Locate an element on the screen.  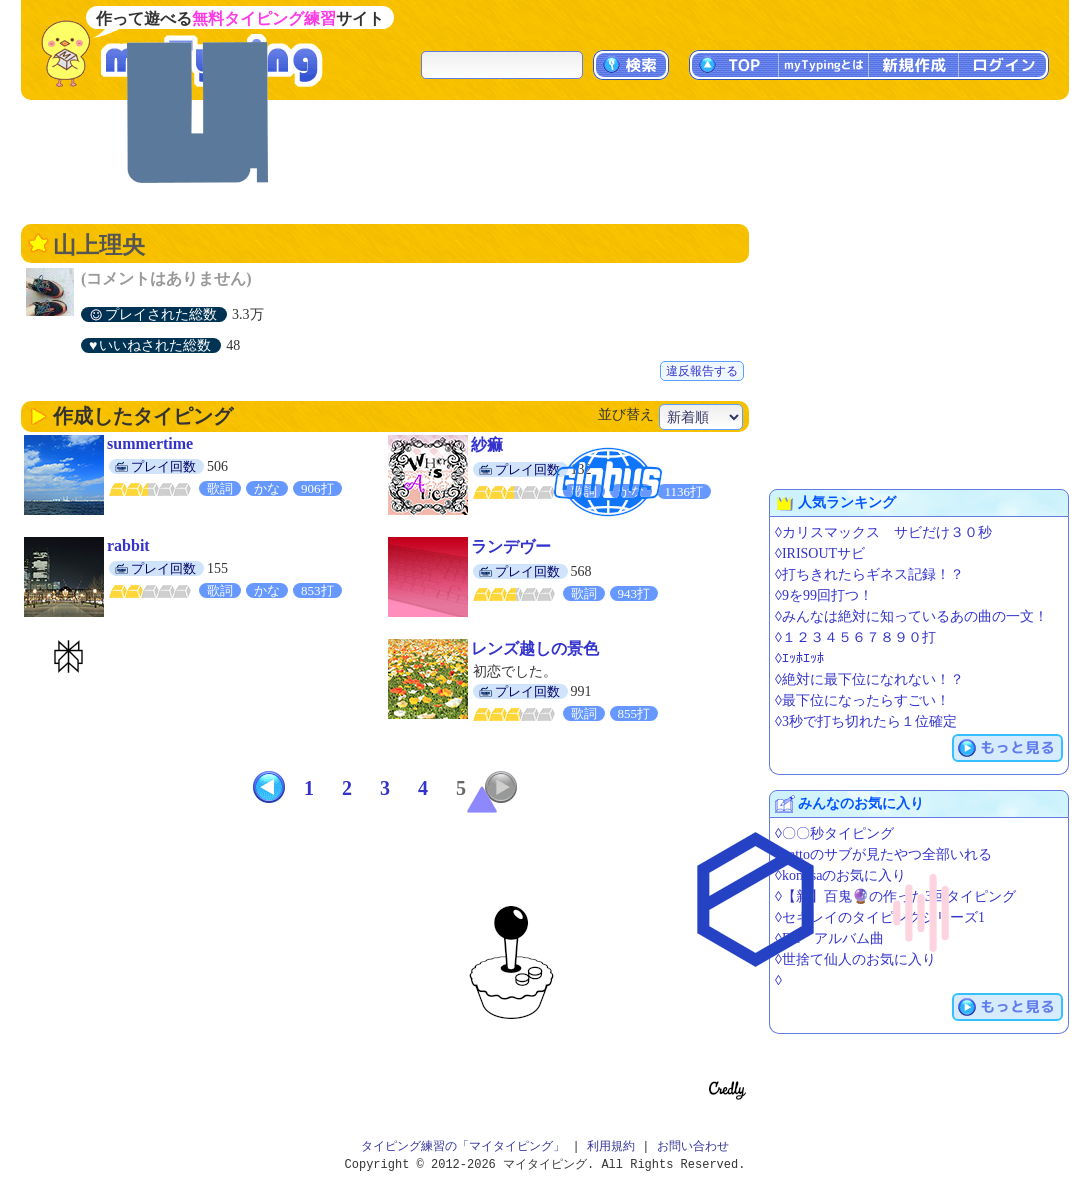
play or start media content is located at coordinates (482, 800).